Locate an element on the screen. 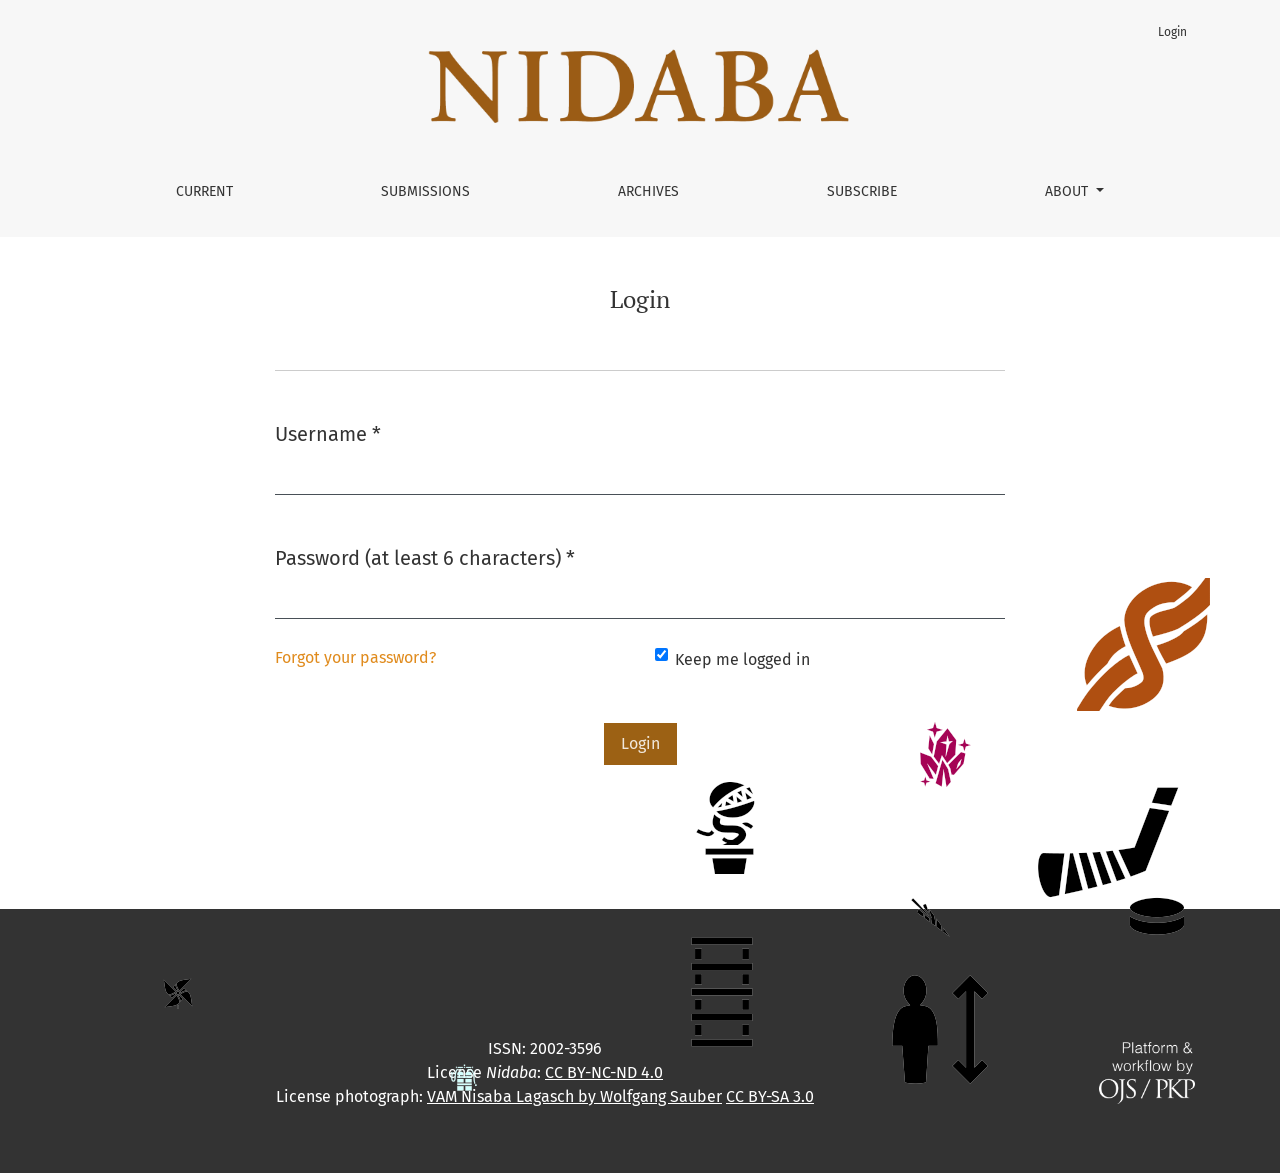 This screenshot has height=1173, width=1280. indicates a connection or link between items is located at coordinates (1143, 644).